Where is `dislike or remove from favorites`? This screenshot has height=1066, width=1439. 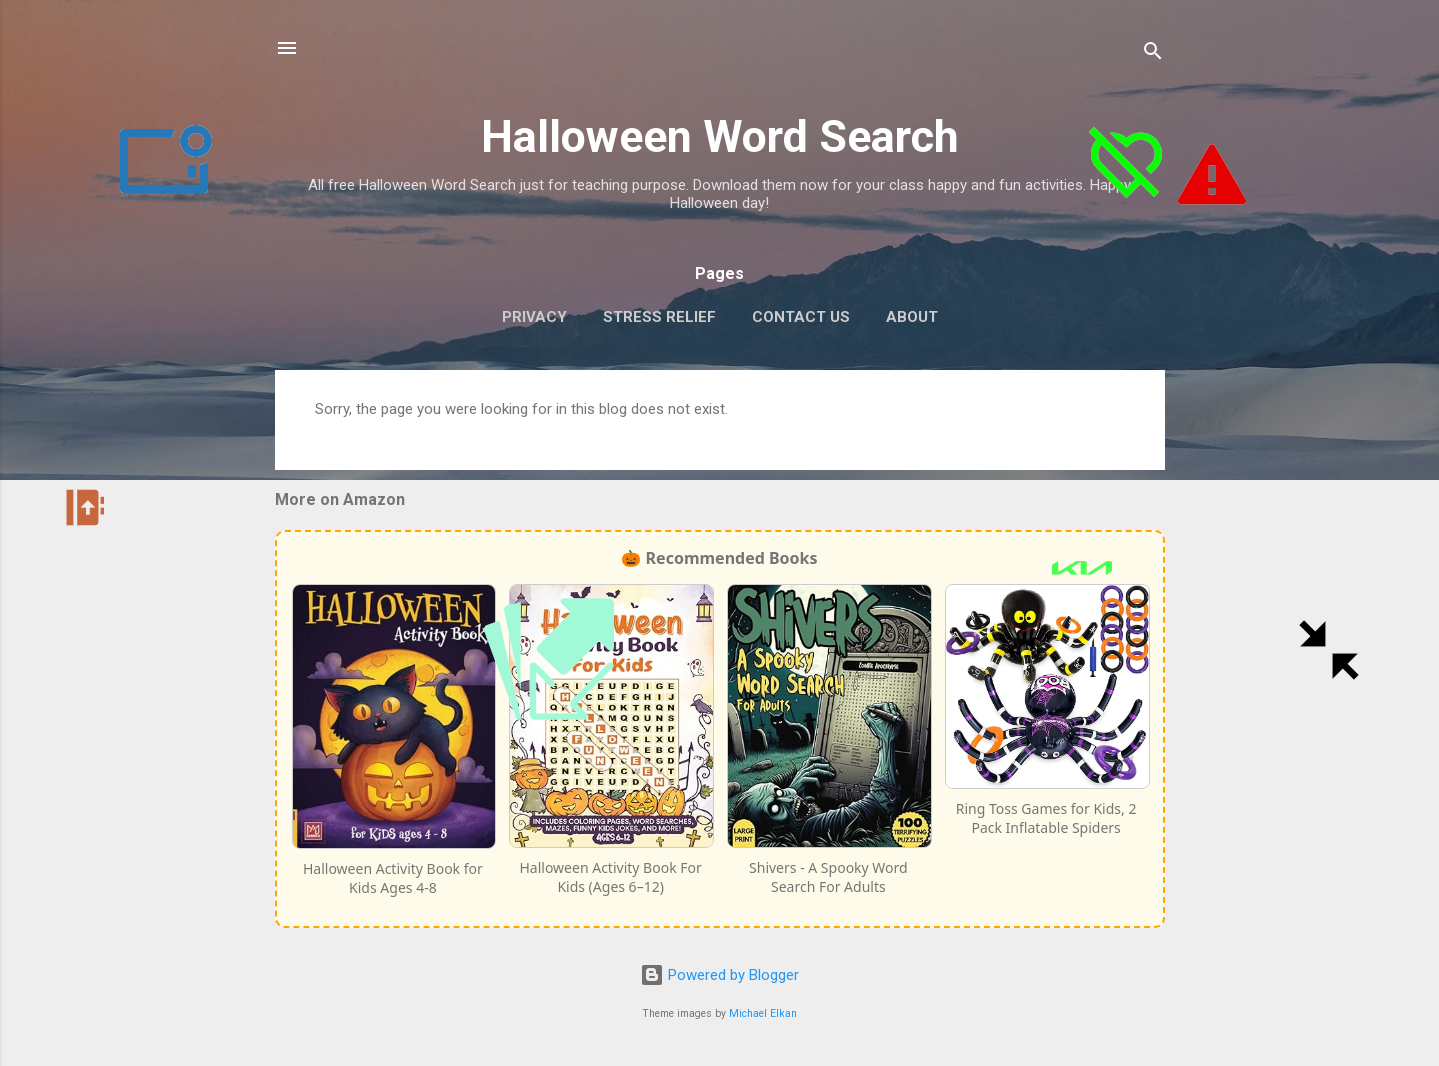 dislike or remove from favorites is located at coordinates (1126, 164).